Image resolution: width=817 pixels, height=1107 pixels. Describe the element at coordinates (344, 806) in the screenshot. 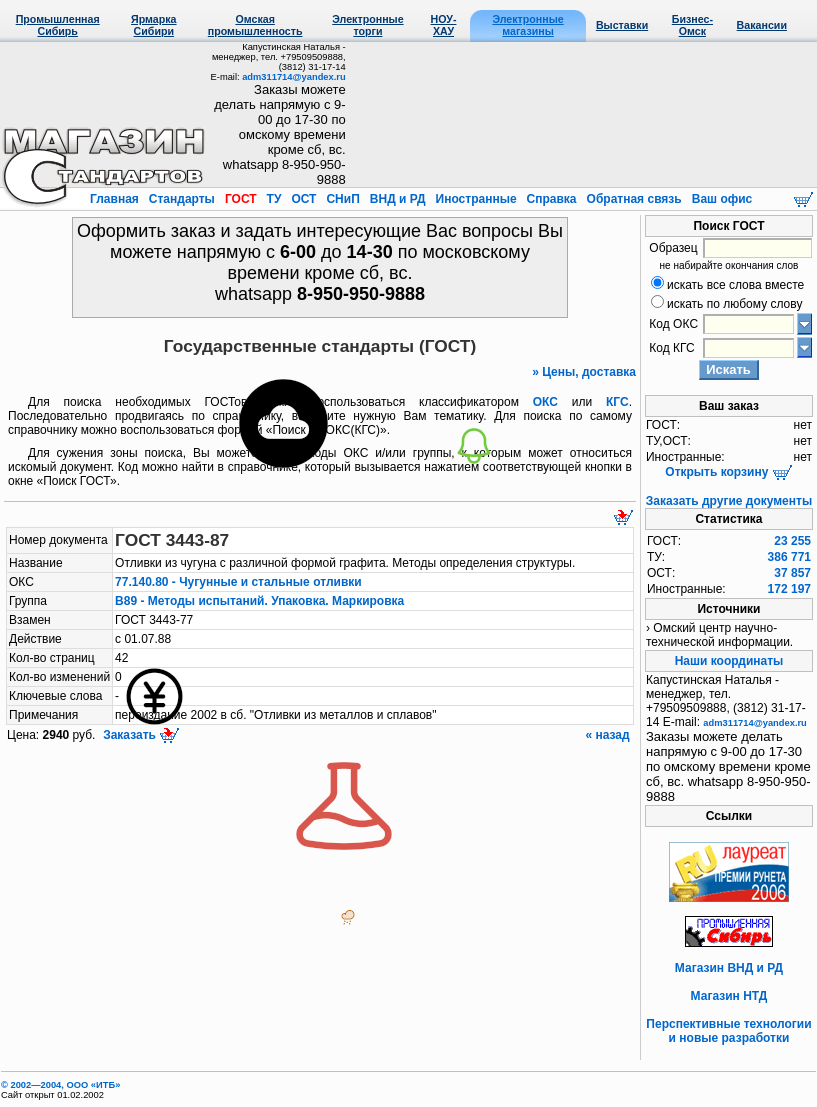

I see `access experimental or beta features` at that location.